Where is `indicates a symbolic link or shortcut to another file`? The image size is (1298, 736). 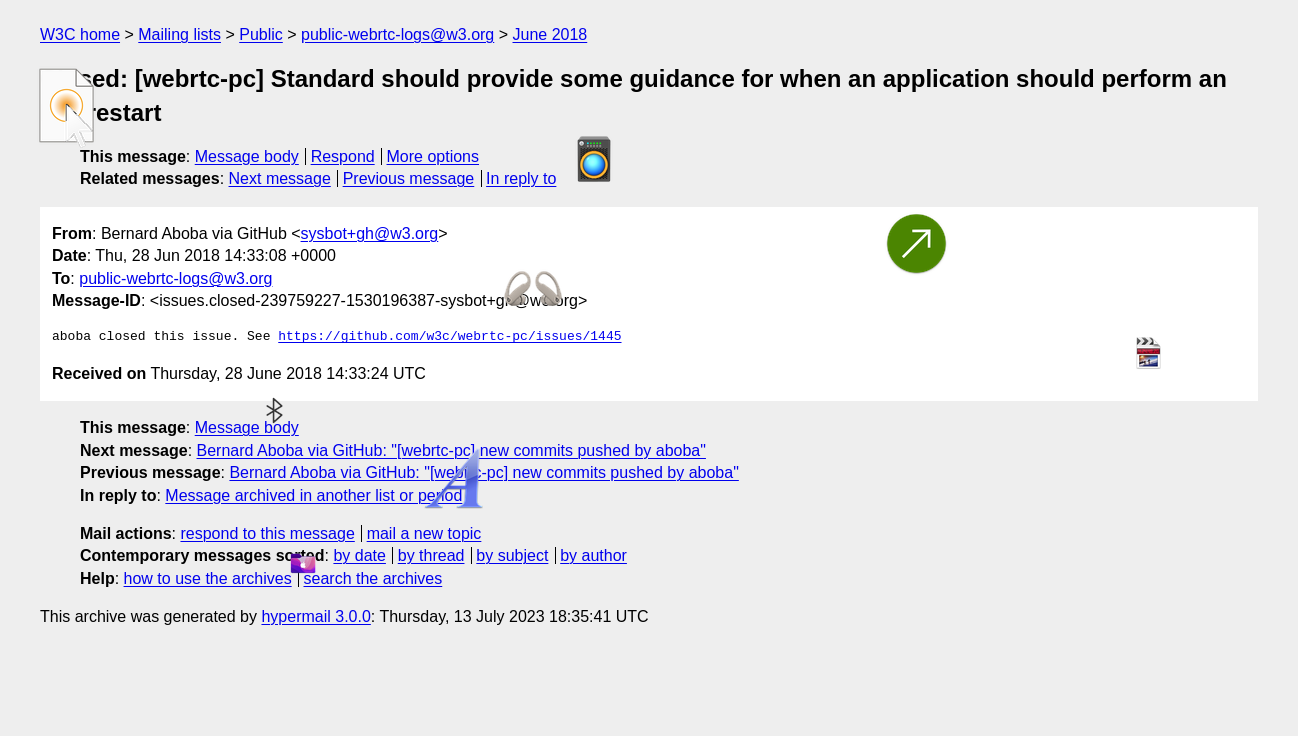
indicates a symbolic link or shortcut to another file is located at coordinates (916, 243).